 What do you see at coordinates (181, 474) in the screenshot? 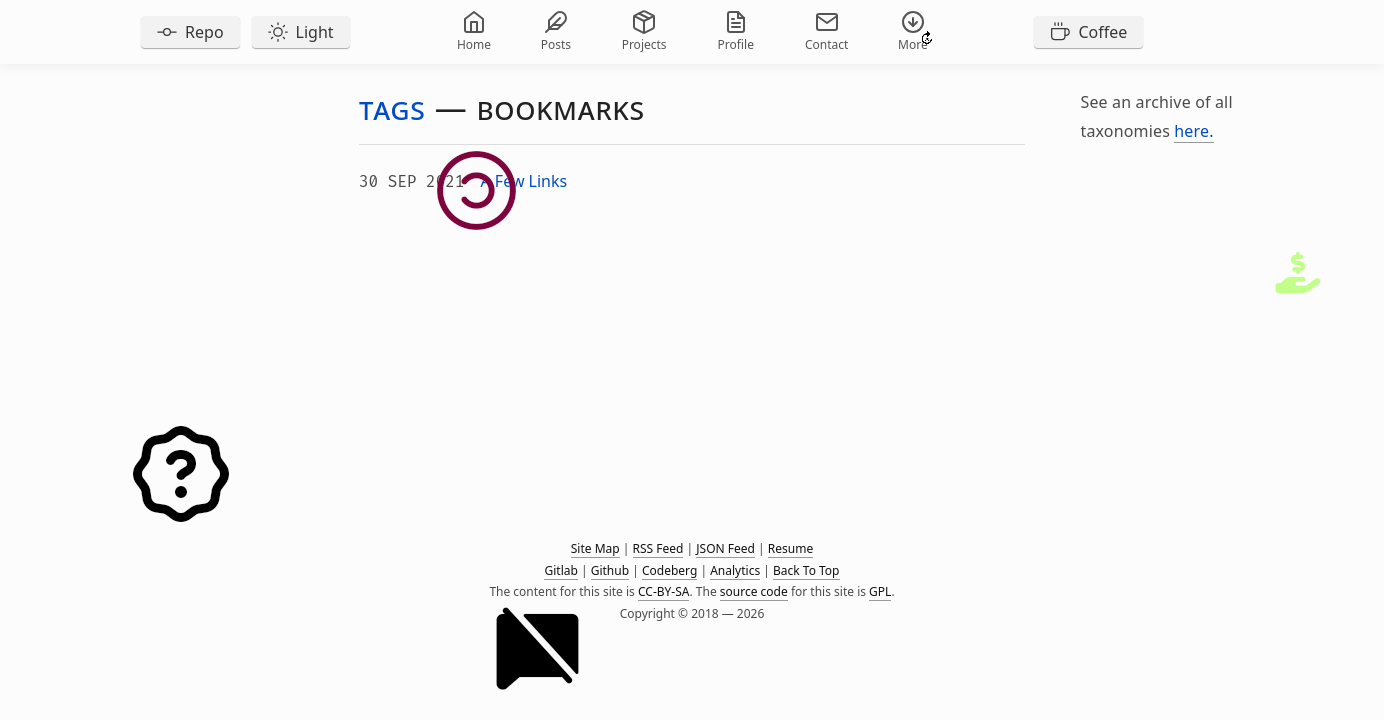
I see `indicates unverified status or identity` at bounding box center [181, 474].